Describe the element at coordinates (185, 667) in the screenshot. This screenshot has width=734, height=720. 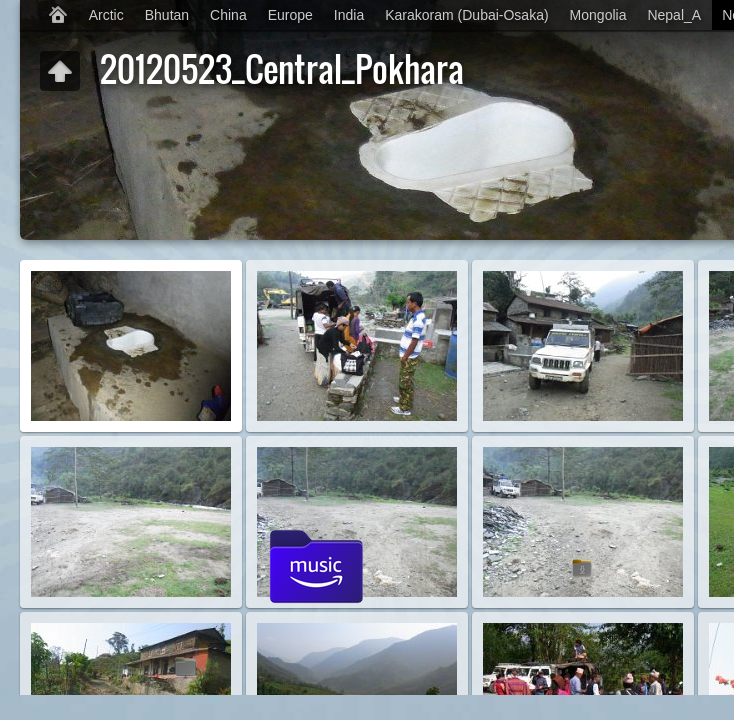
I see `access files stored on a remote server` at that location.